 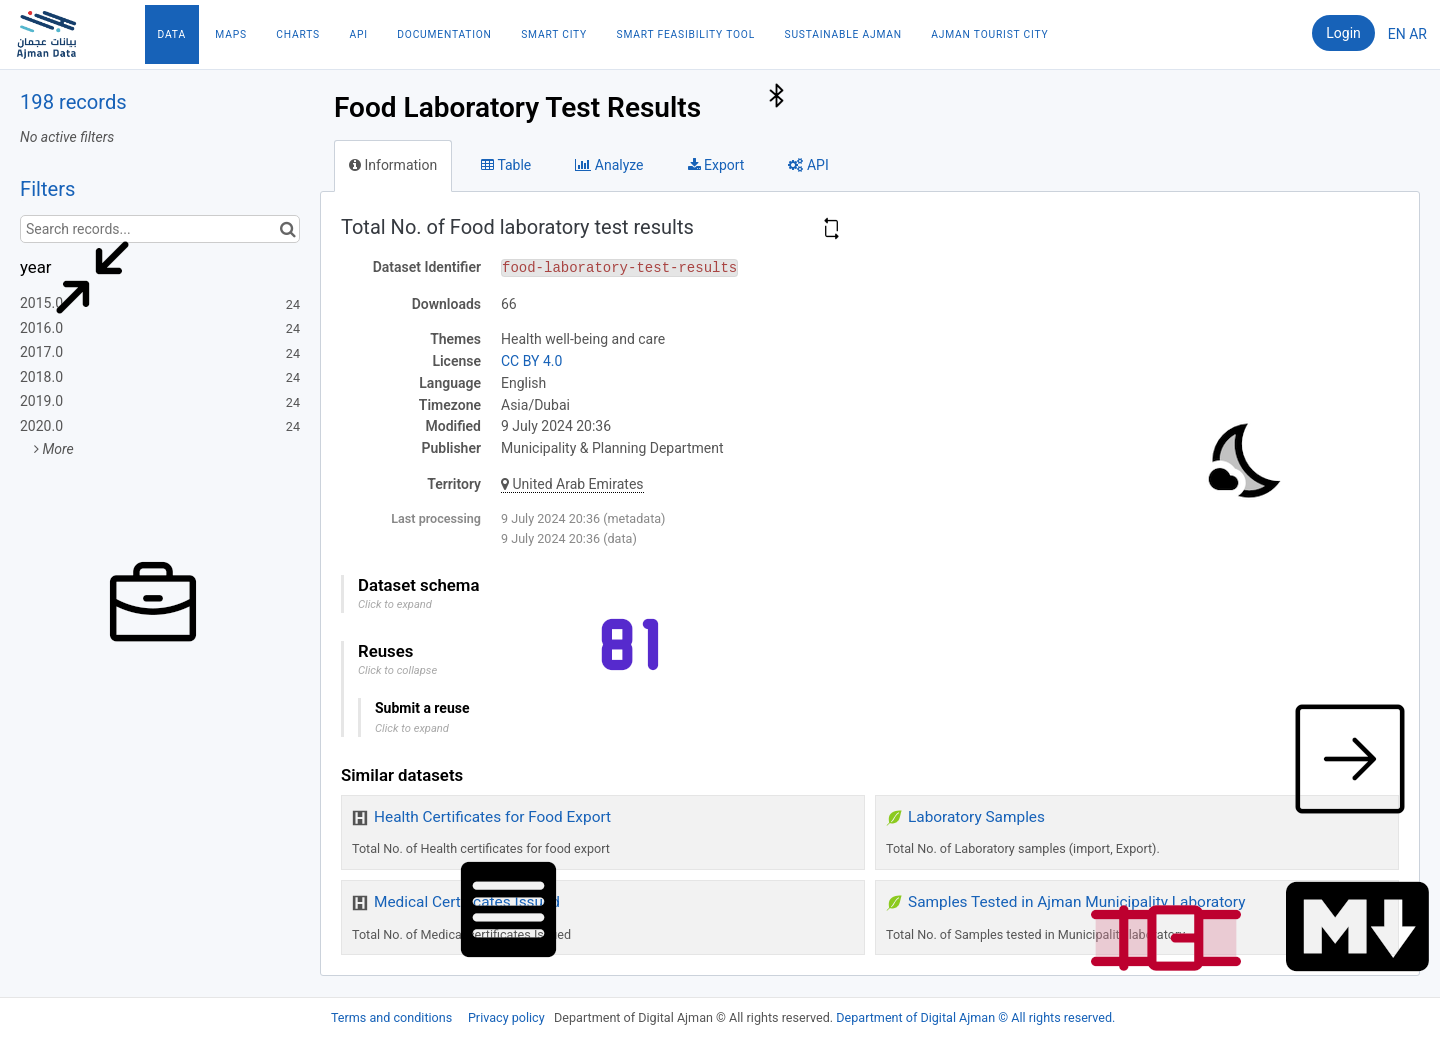 I want to click on rotate device orientation, so click(x=831, y=228).